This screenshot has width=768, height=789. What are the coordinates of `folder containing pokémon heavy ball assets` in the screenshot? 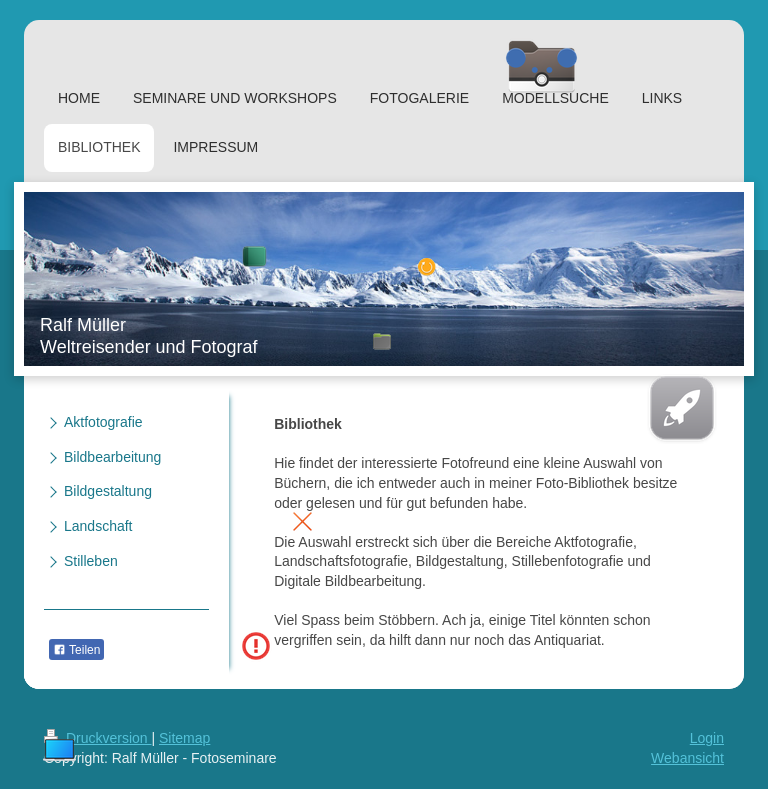 It's located at (541, 68).